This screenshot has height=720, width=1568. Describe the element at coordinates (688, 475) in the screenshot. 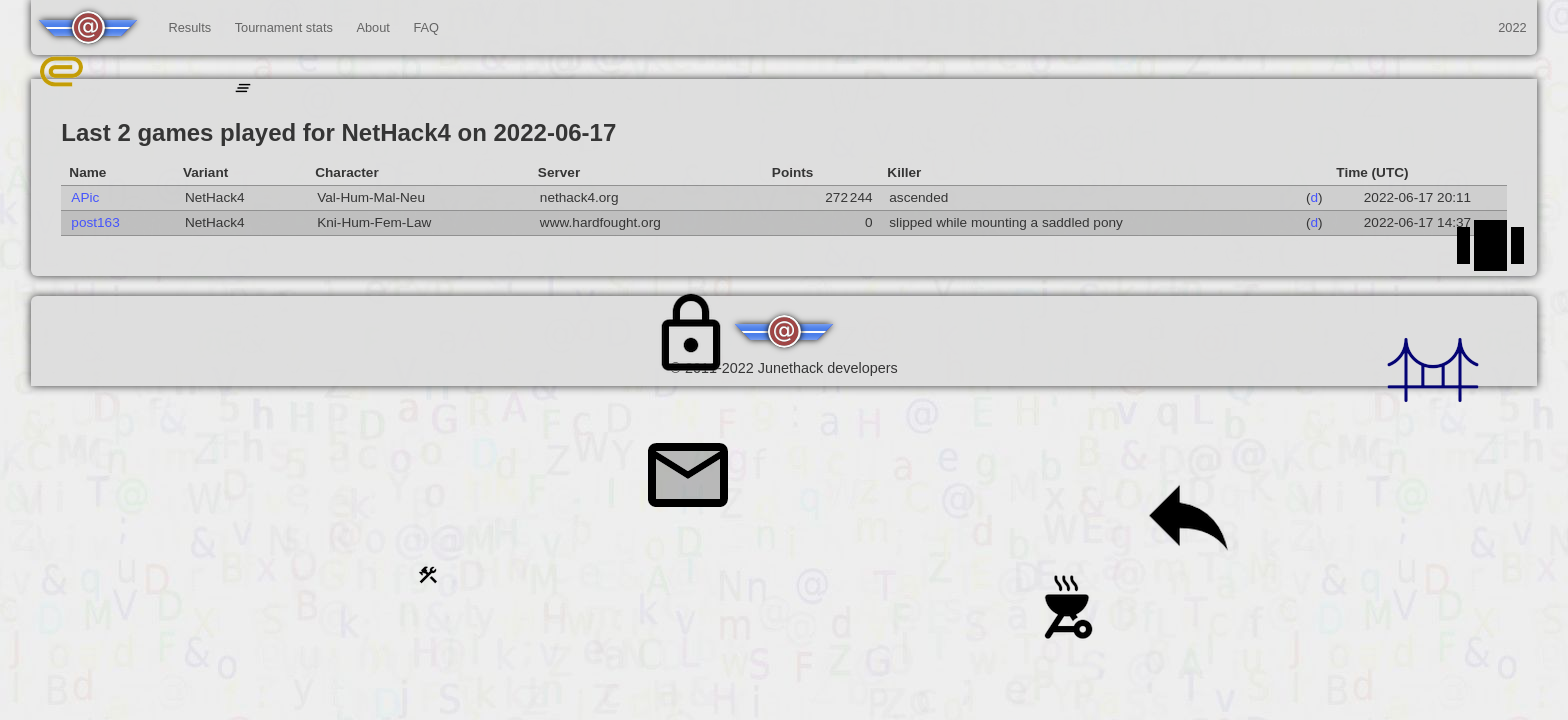

I see `access your email inbox` at that location.